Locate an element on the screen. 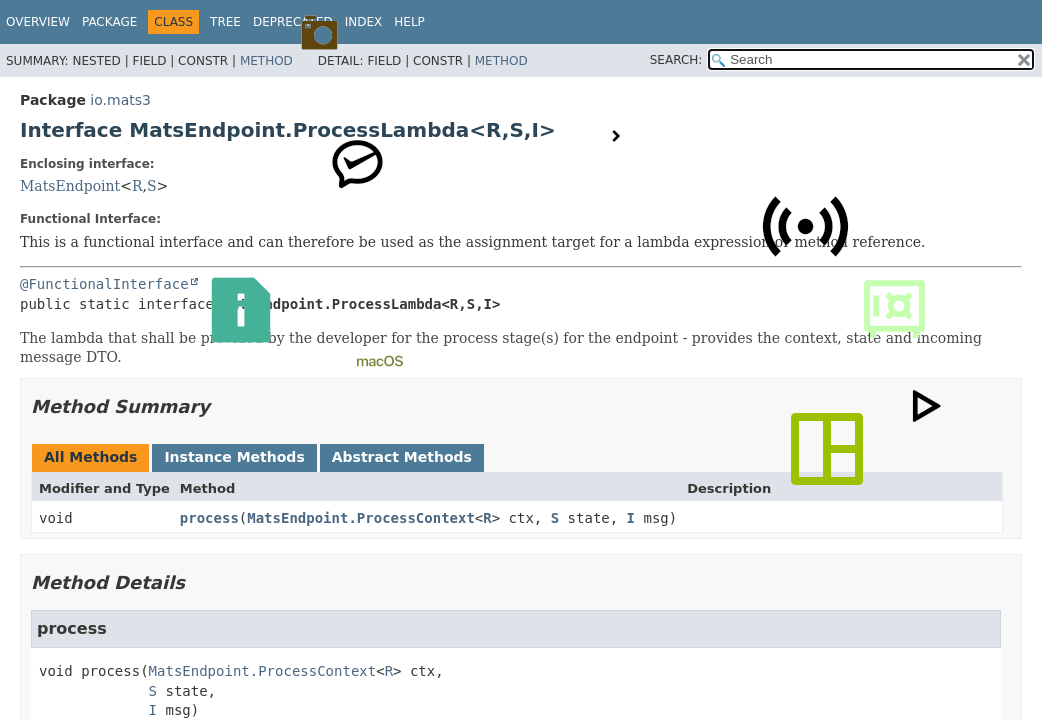  access secure storage or vault features is located at coordinates (894, 307).